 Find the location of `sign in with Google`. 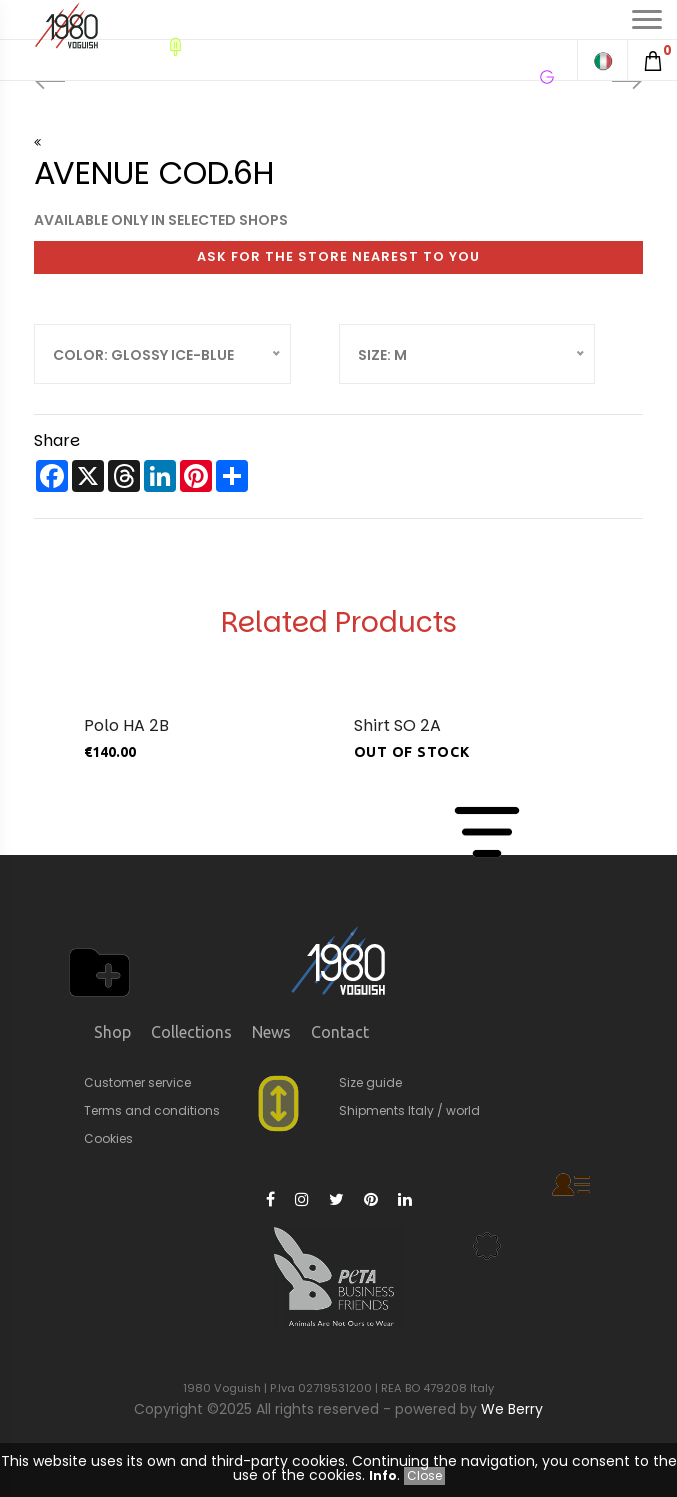

sign in with Google is located at coordinates (547, 77).